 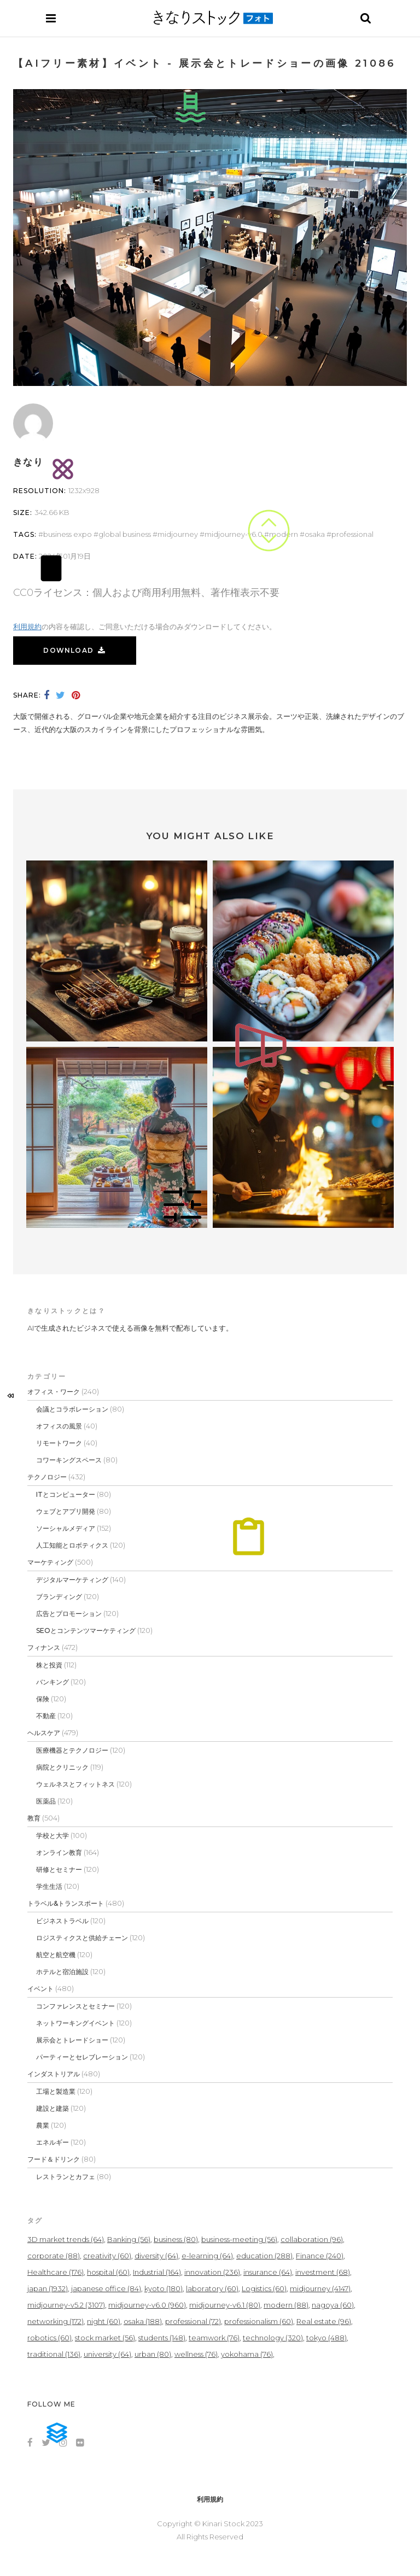 I want to click on view or manage layers, so click(x=57, y=2433).